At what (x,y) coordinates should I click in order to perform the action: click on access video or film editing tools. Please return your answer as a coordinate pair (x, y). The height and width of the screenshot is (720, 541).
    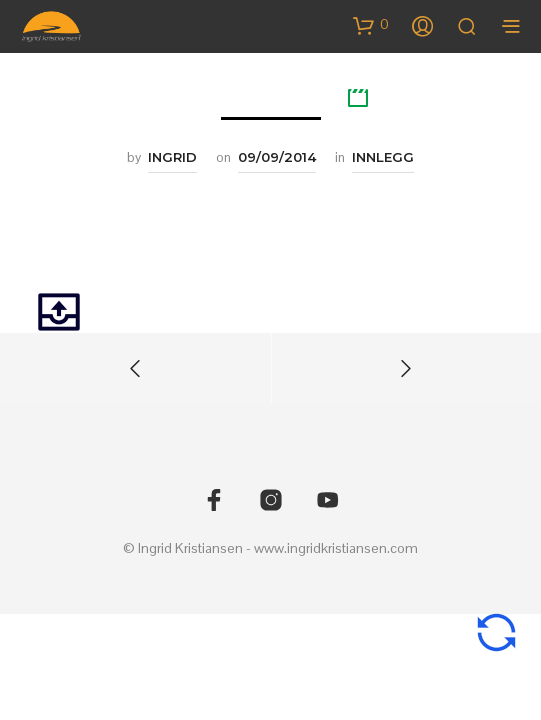
    Looking at the image, I should click on (358, 98).